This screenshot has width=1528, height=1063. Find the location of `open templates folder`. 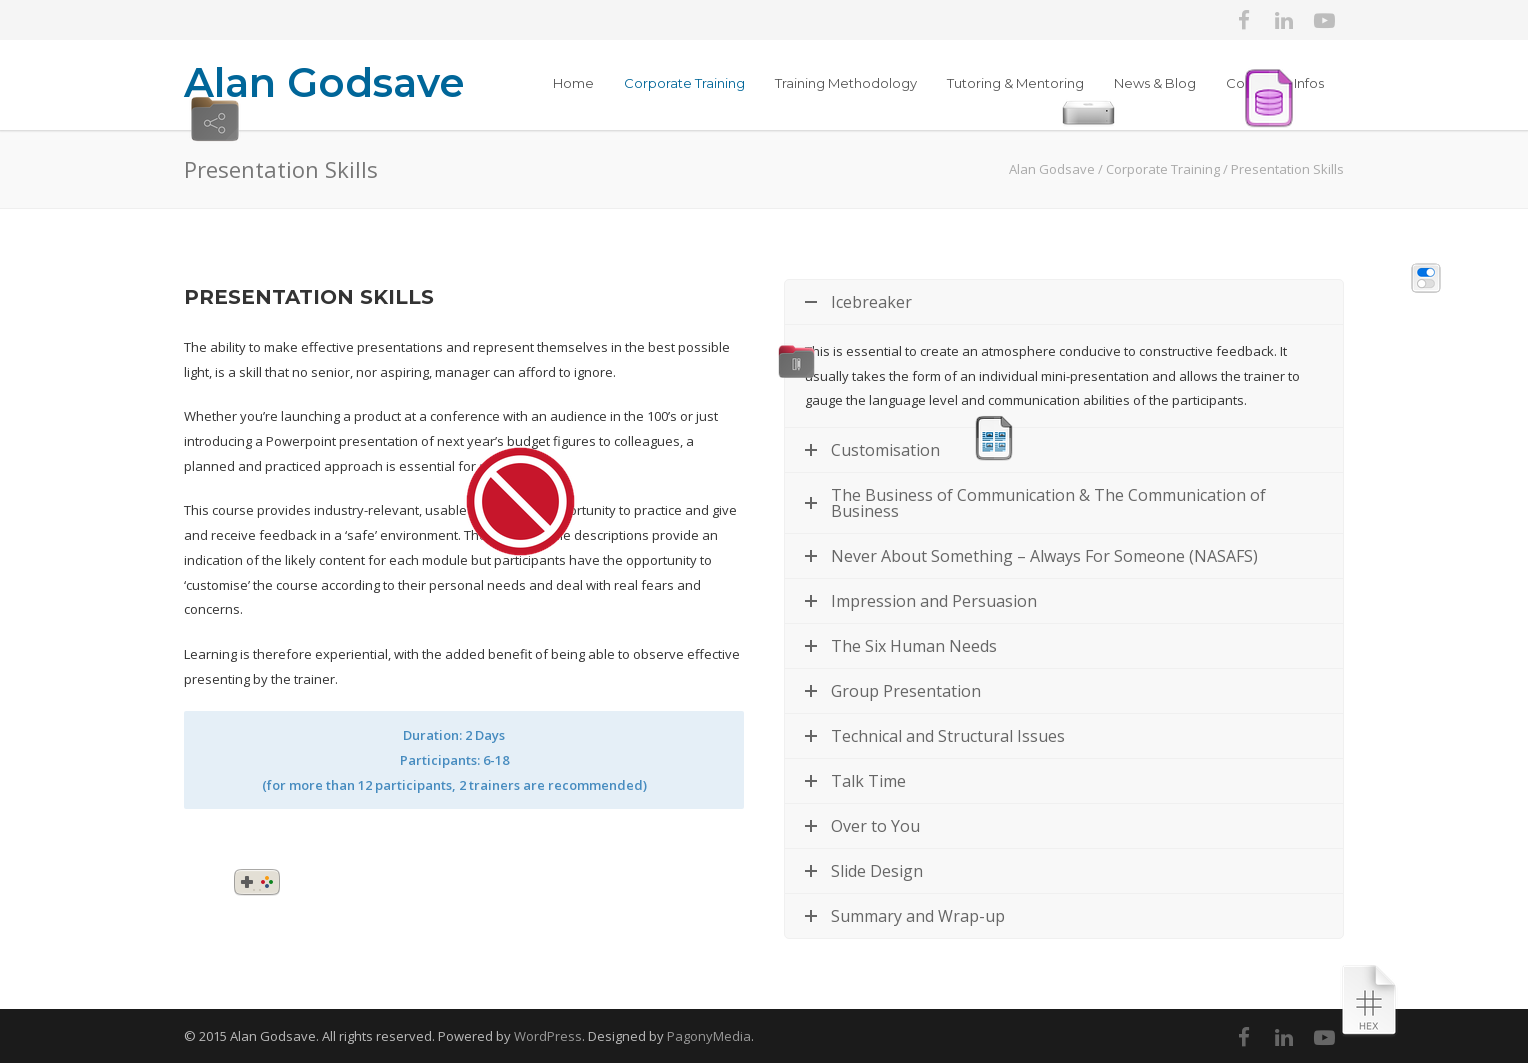

open templates folder is located at coordinates (796, 361).